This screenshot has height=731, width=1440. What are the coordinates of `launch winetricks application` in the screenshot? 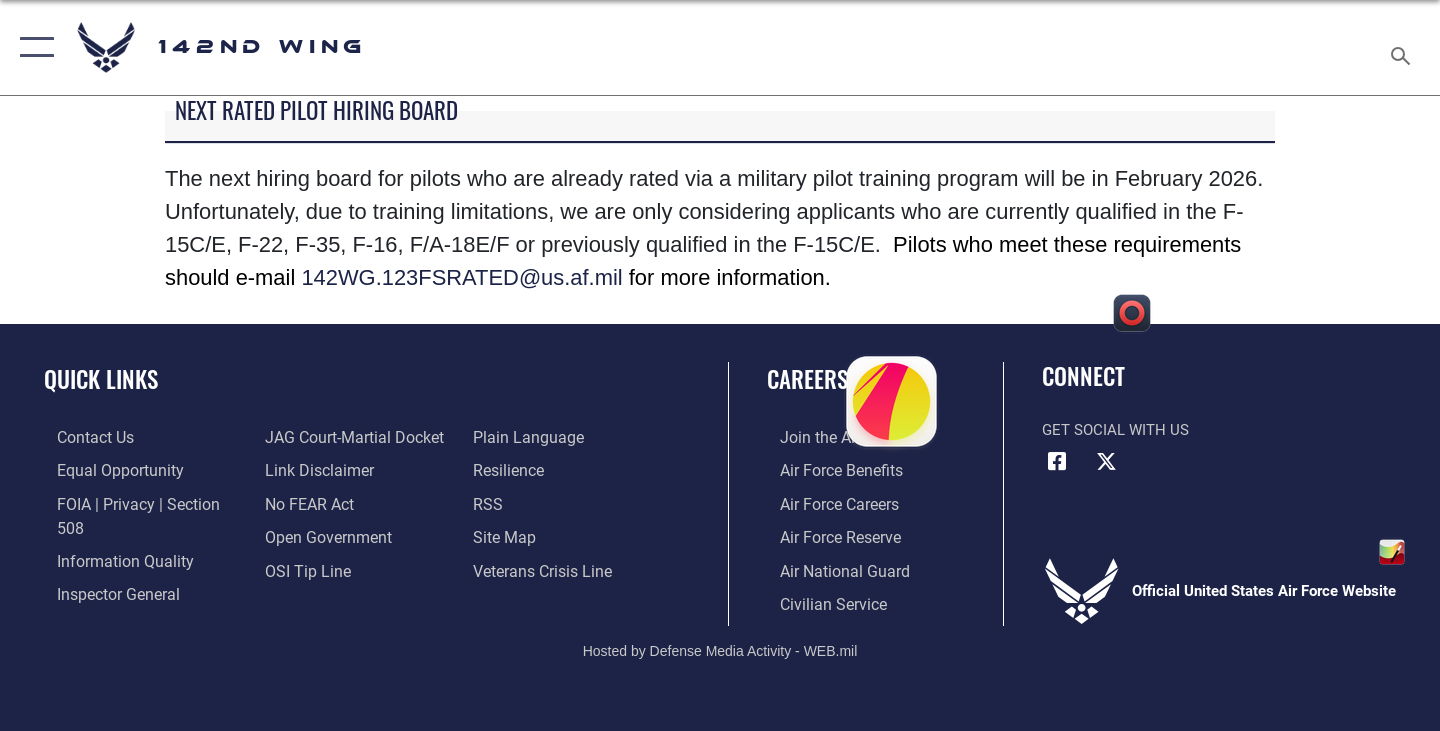 It's located at (1392, 552).